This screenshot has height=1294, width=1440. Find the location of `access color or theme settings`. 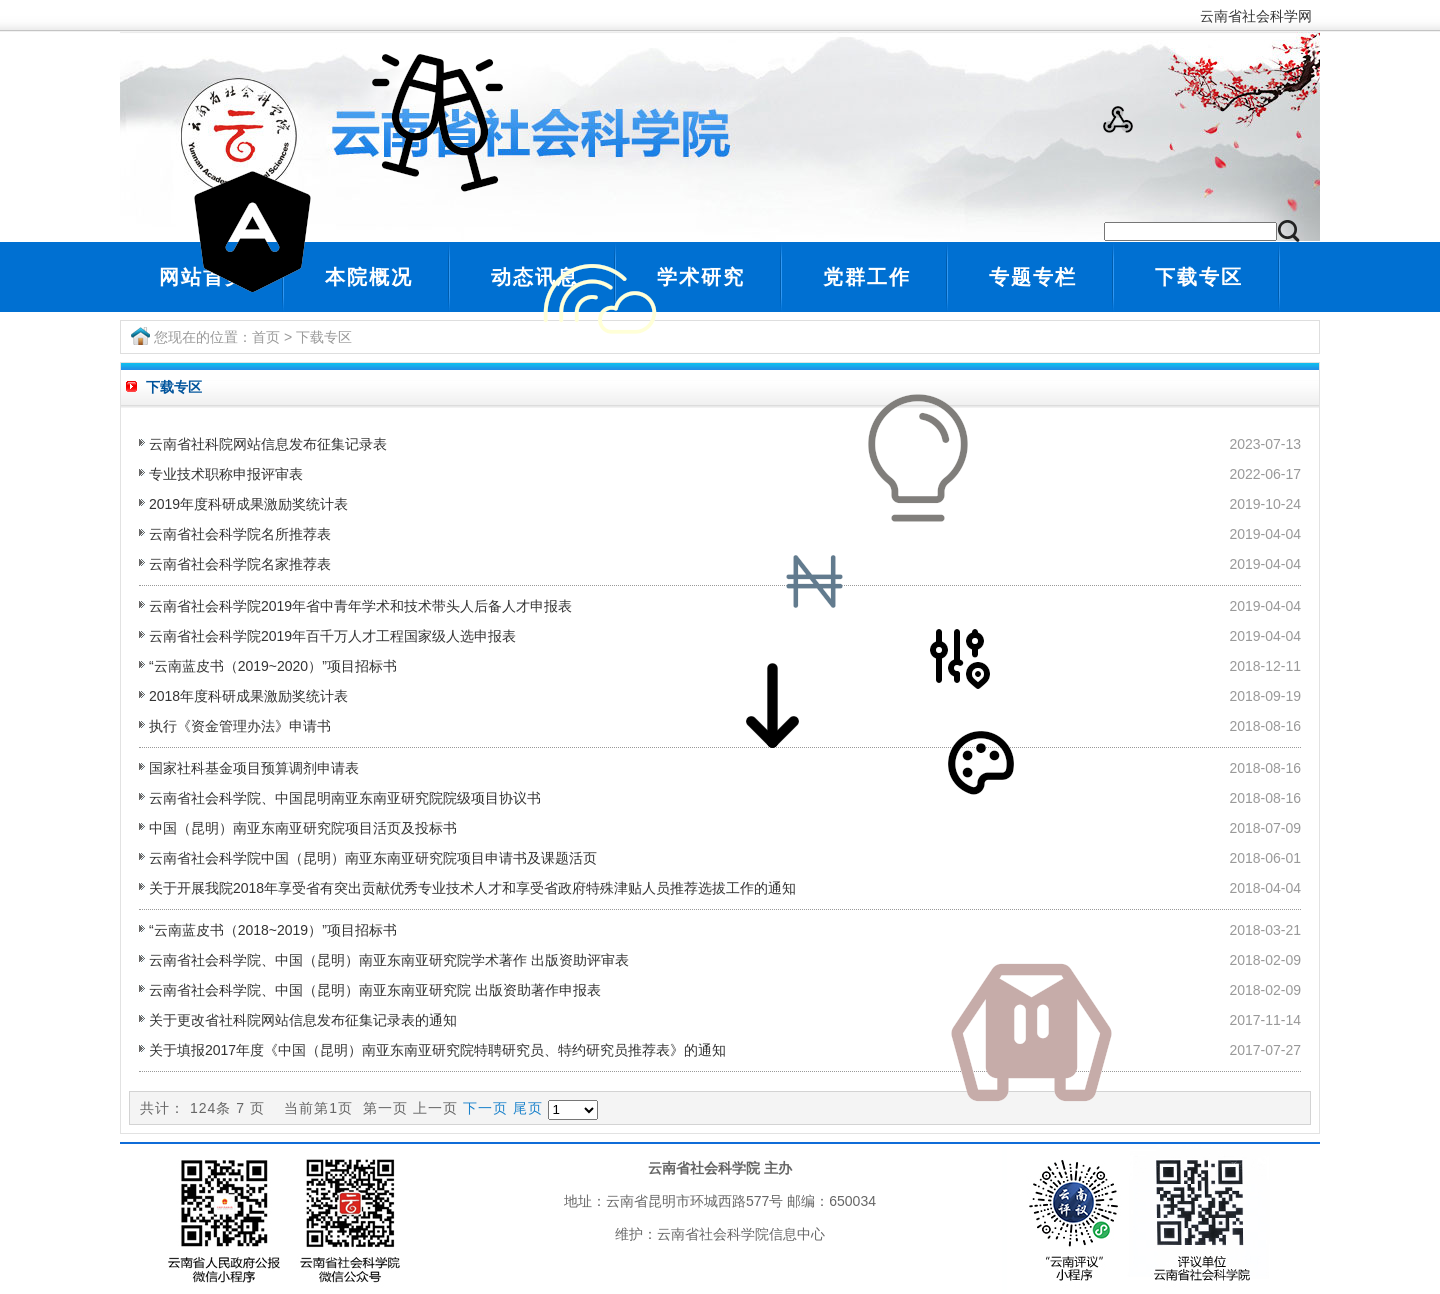

access color or theme settings is located at coordinates (981, 764).